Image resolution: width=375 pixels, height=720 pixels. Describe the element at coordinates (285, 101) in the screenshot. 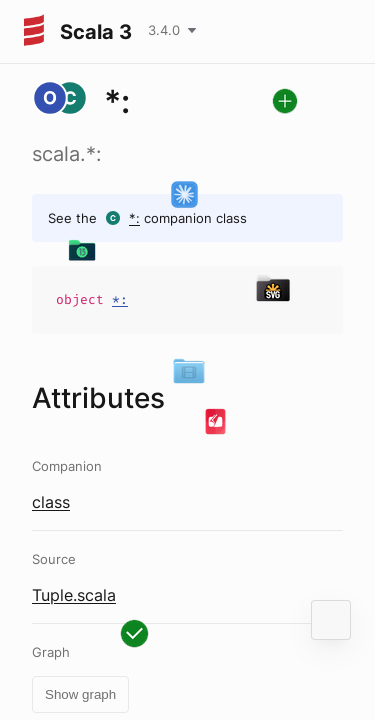

I see `add a new item` at that location.